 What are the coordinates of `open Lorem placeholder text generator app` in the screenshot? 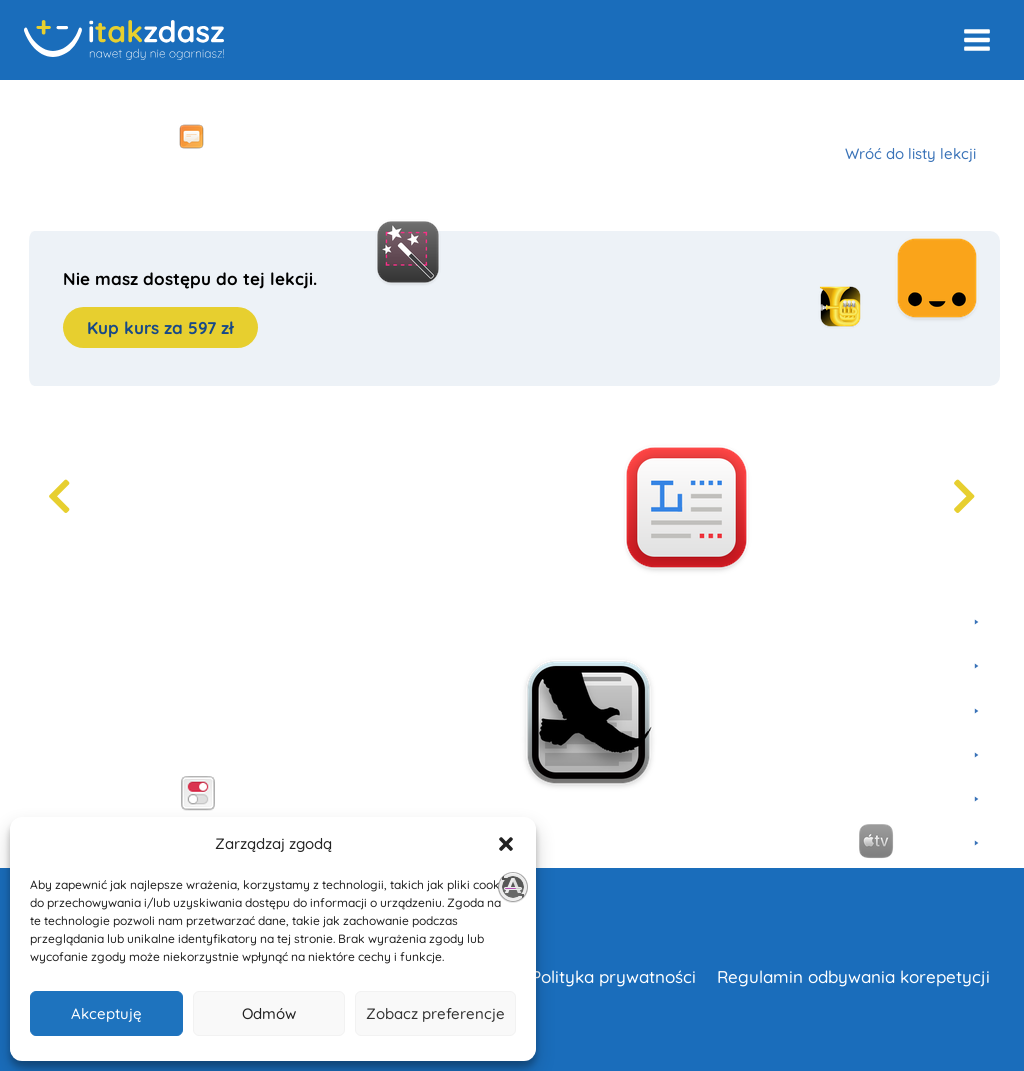 It's located at (686, 507).